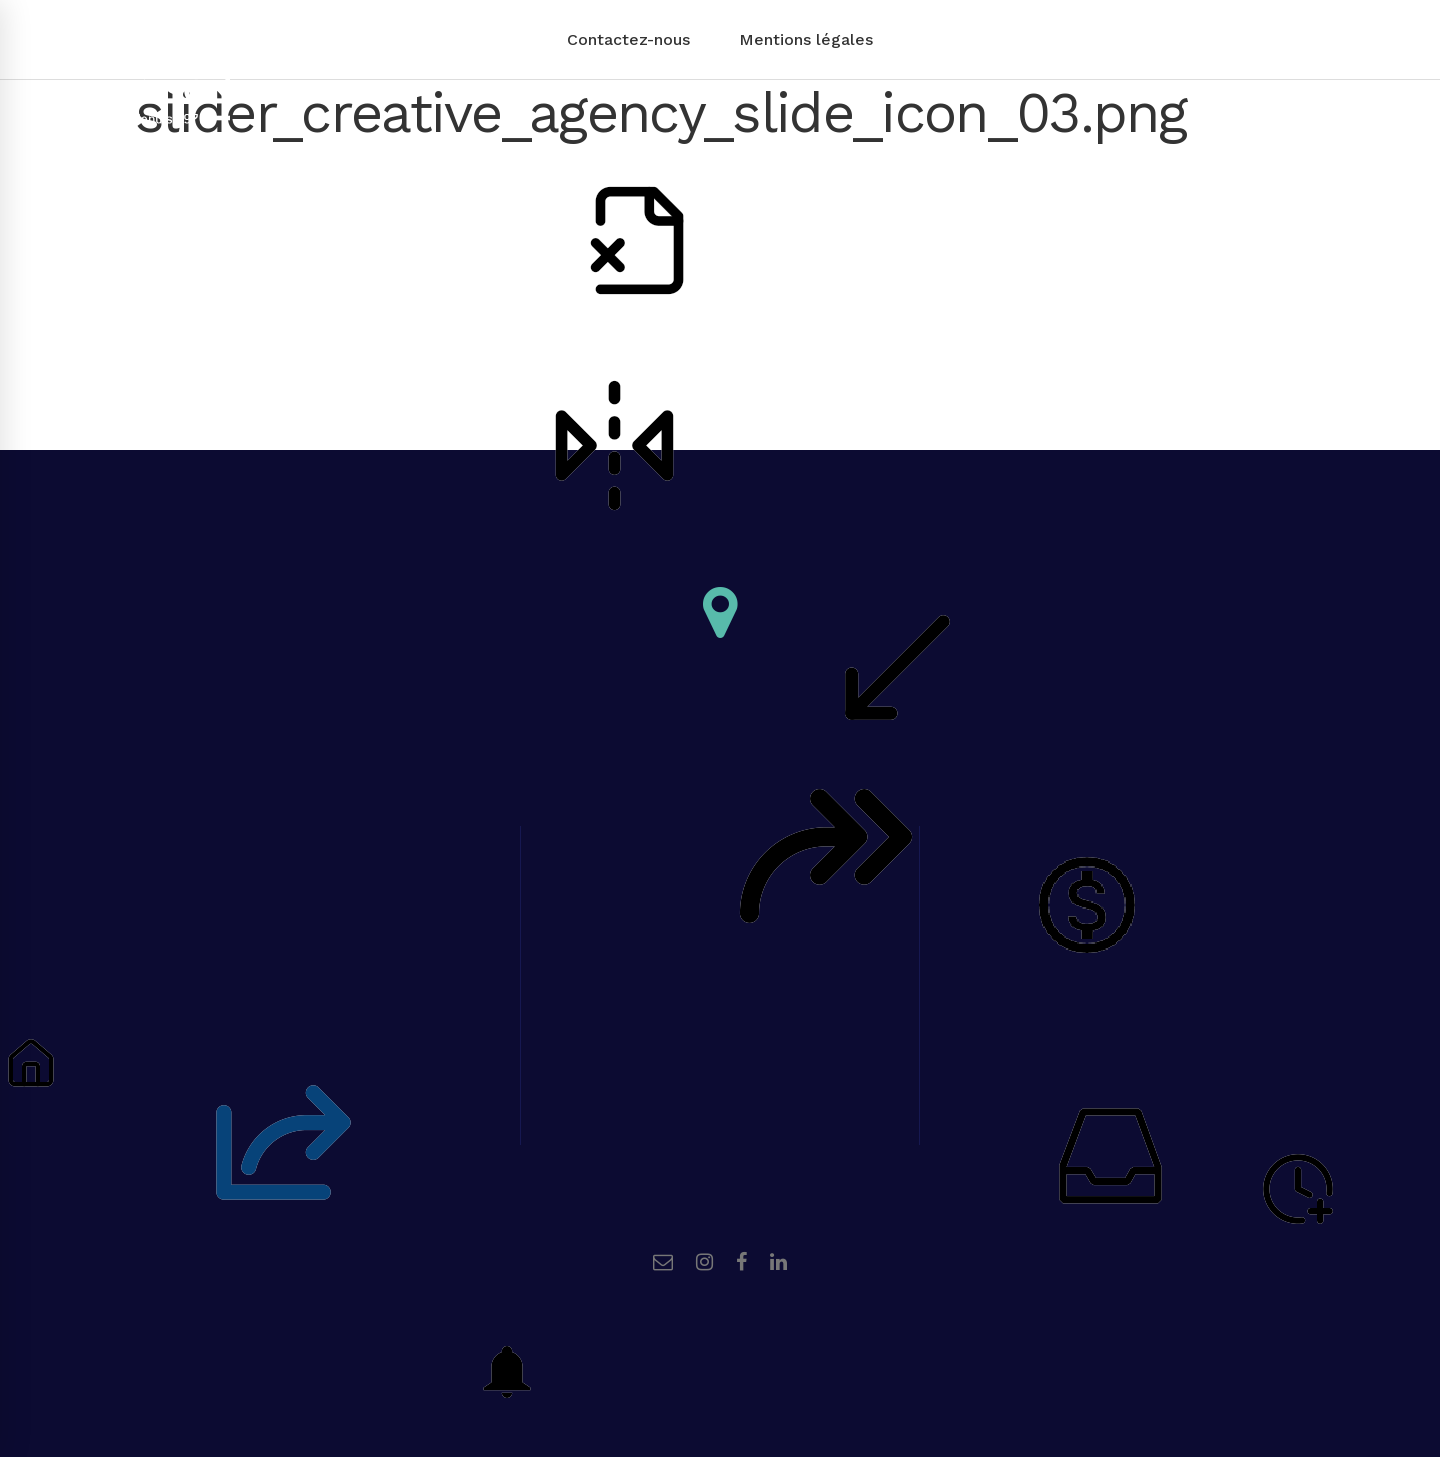 This screenshot has height=1457, width=1440. I want to click on share this content, so click(283, 1137).